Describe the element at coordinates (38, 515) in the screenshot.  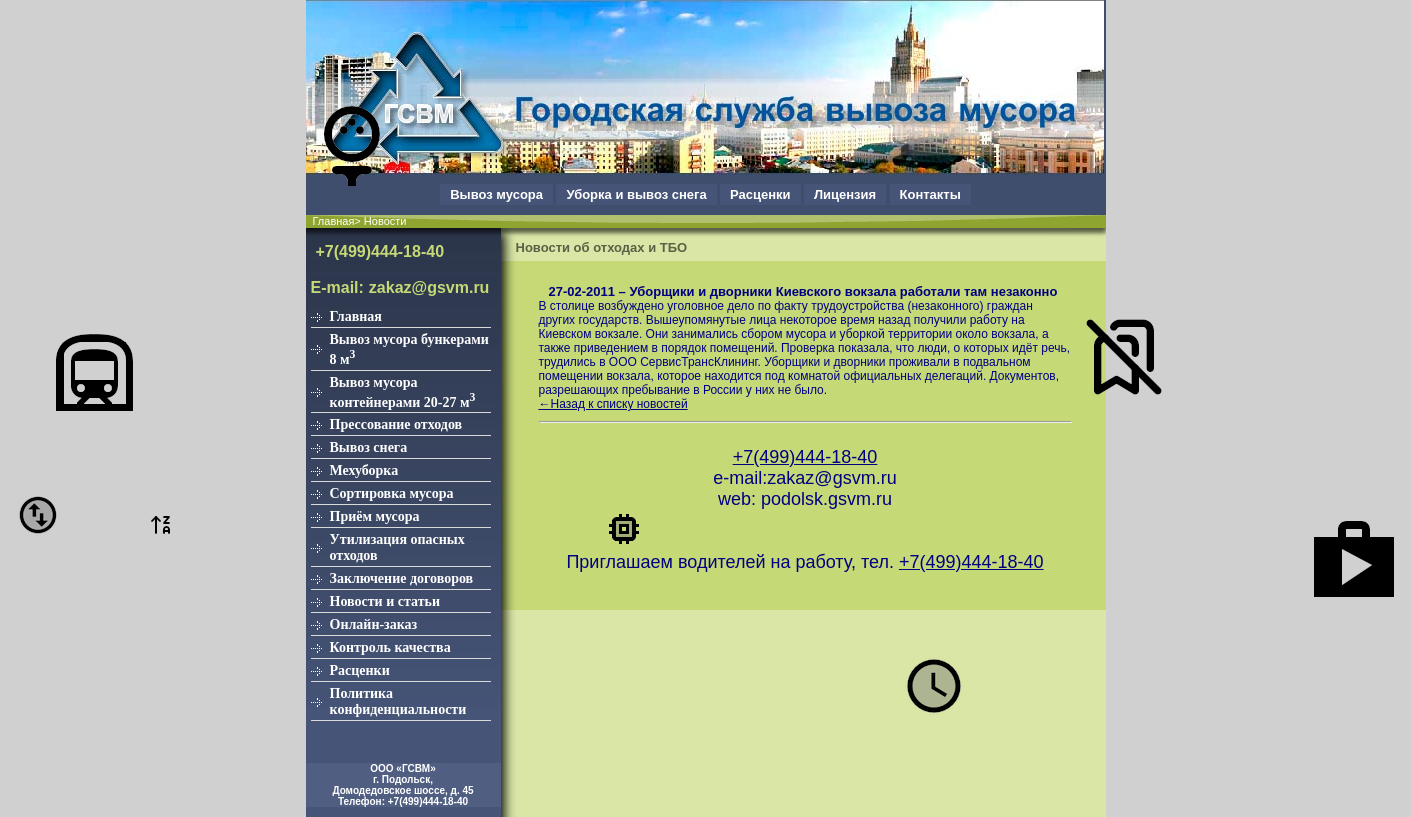
I see `swap or reorder items vertically` at that location.